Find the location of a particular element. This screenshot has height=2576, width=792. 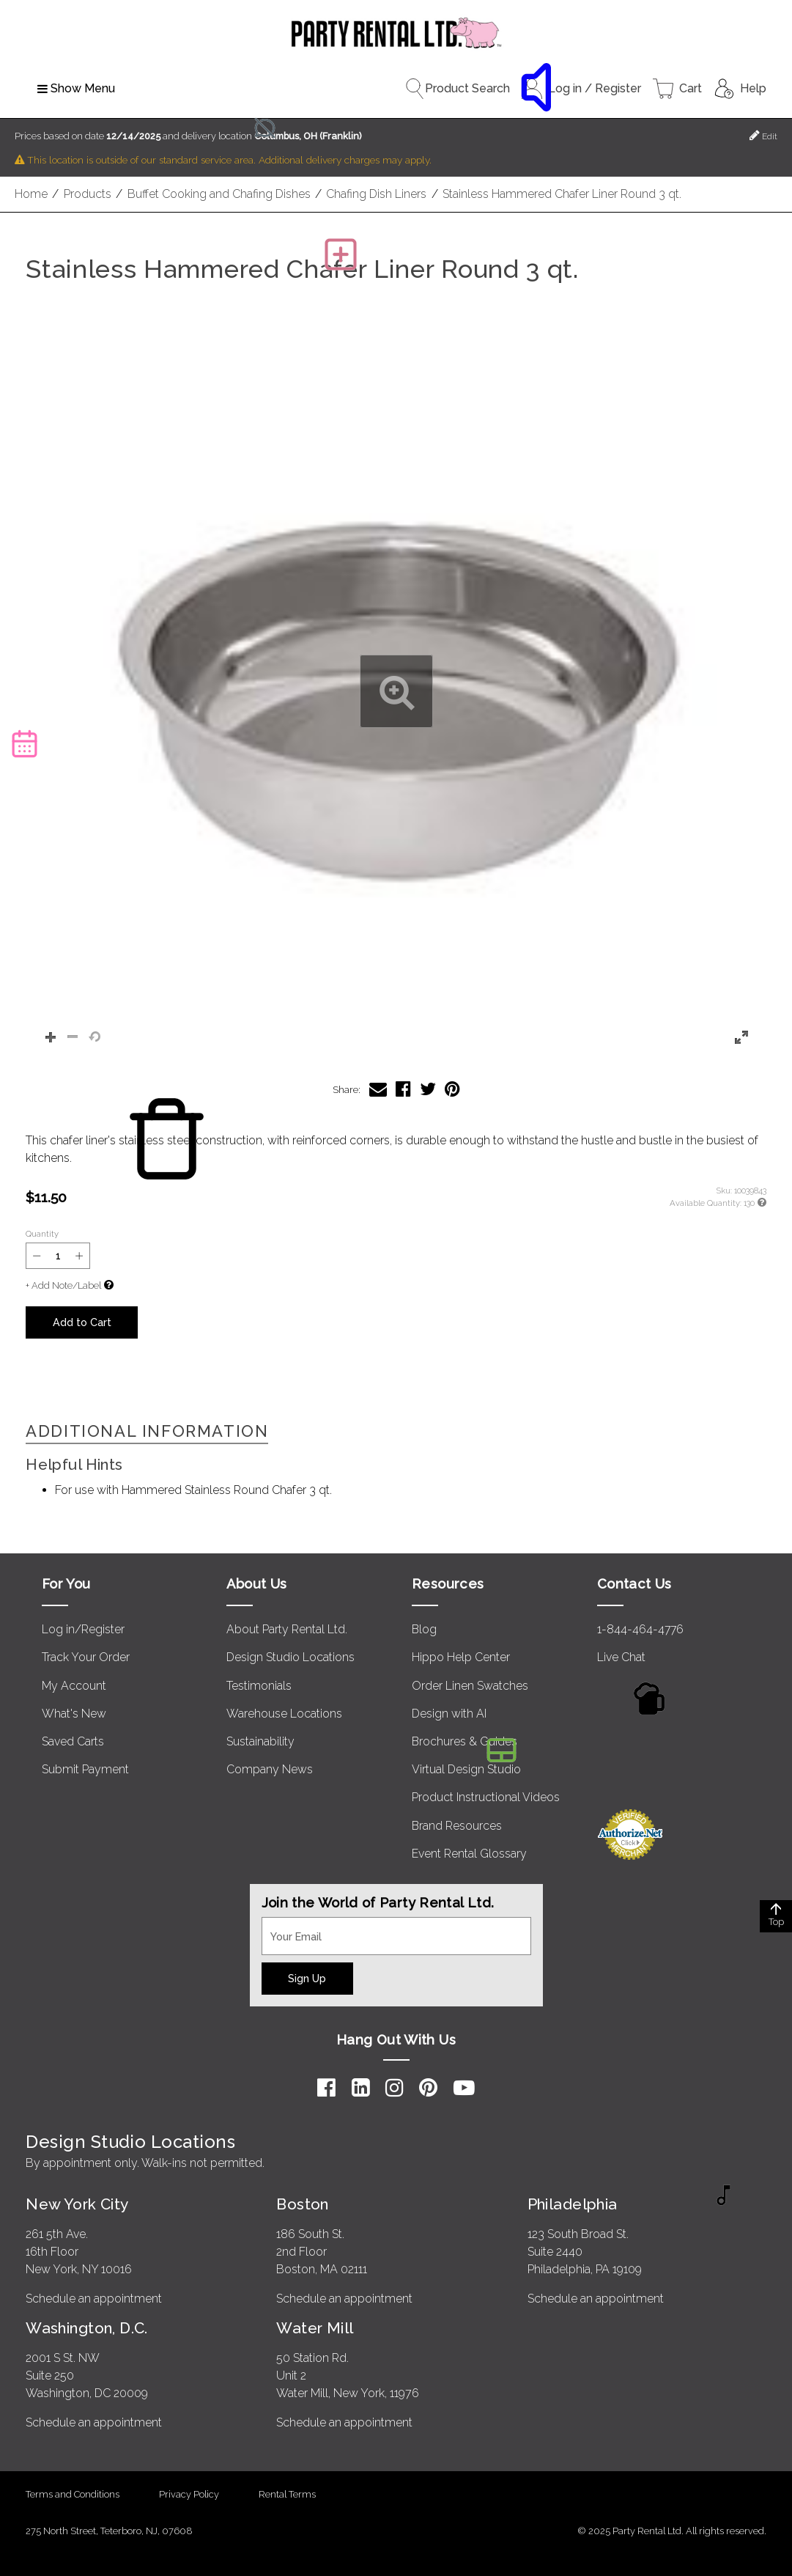

messaging is disabled or unavailable is located at coordinates (264, 128).